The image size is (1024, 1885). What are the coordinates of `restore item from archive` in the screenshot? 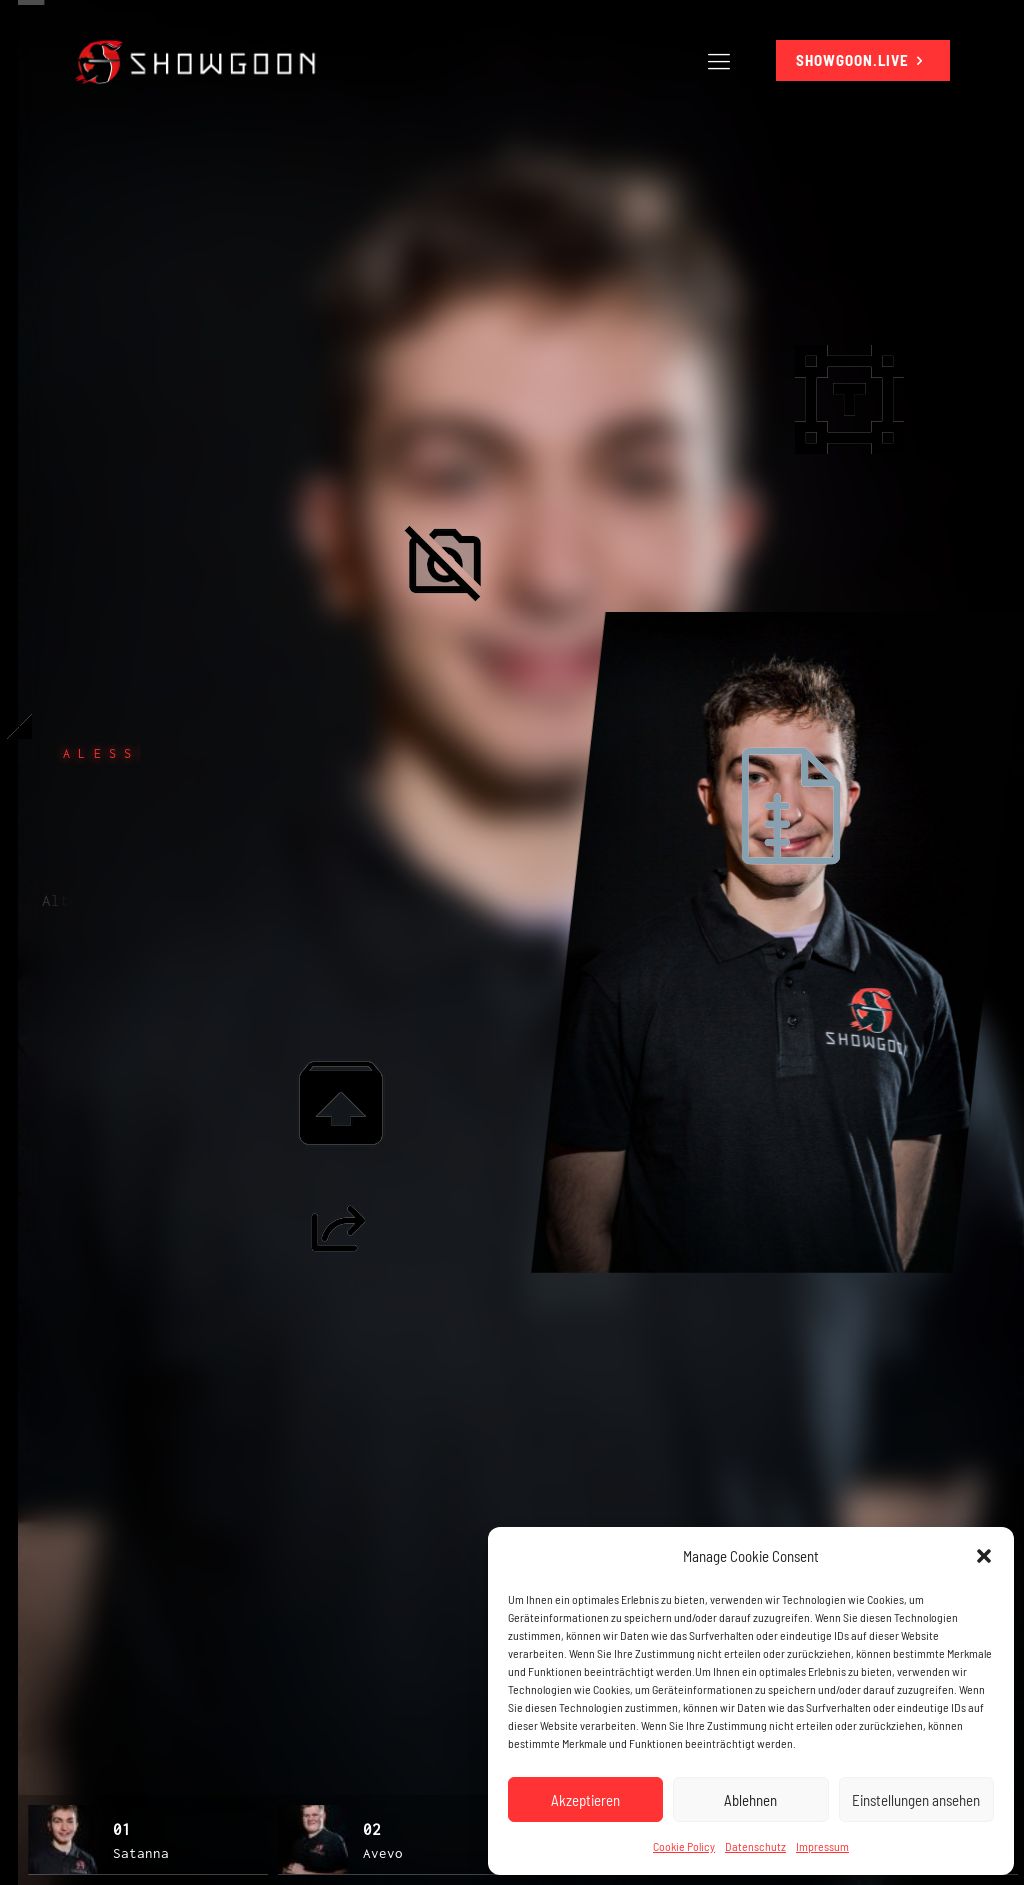 It's located at (341, 1103).